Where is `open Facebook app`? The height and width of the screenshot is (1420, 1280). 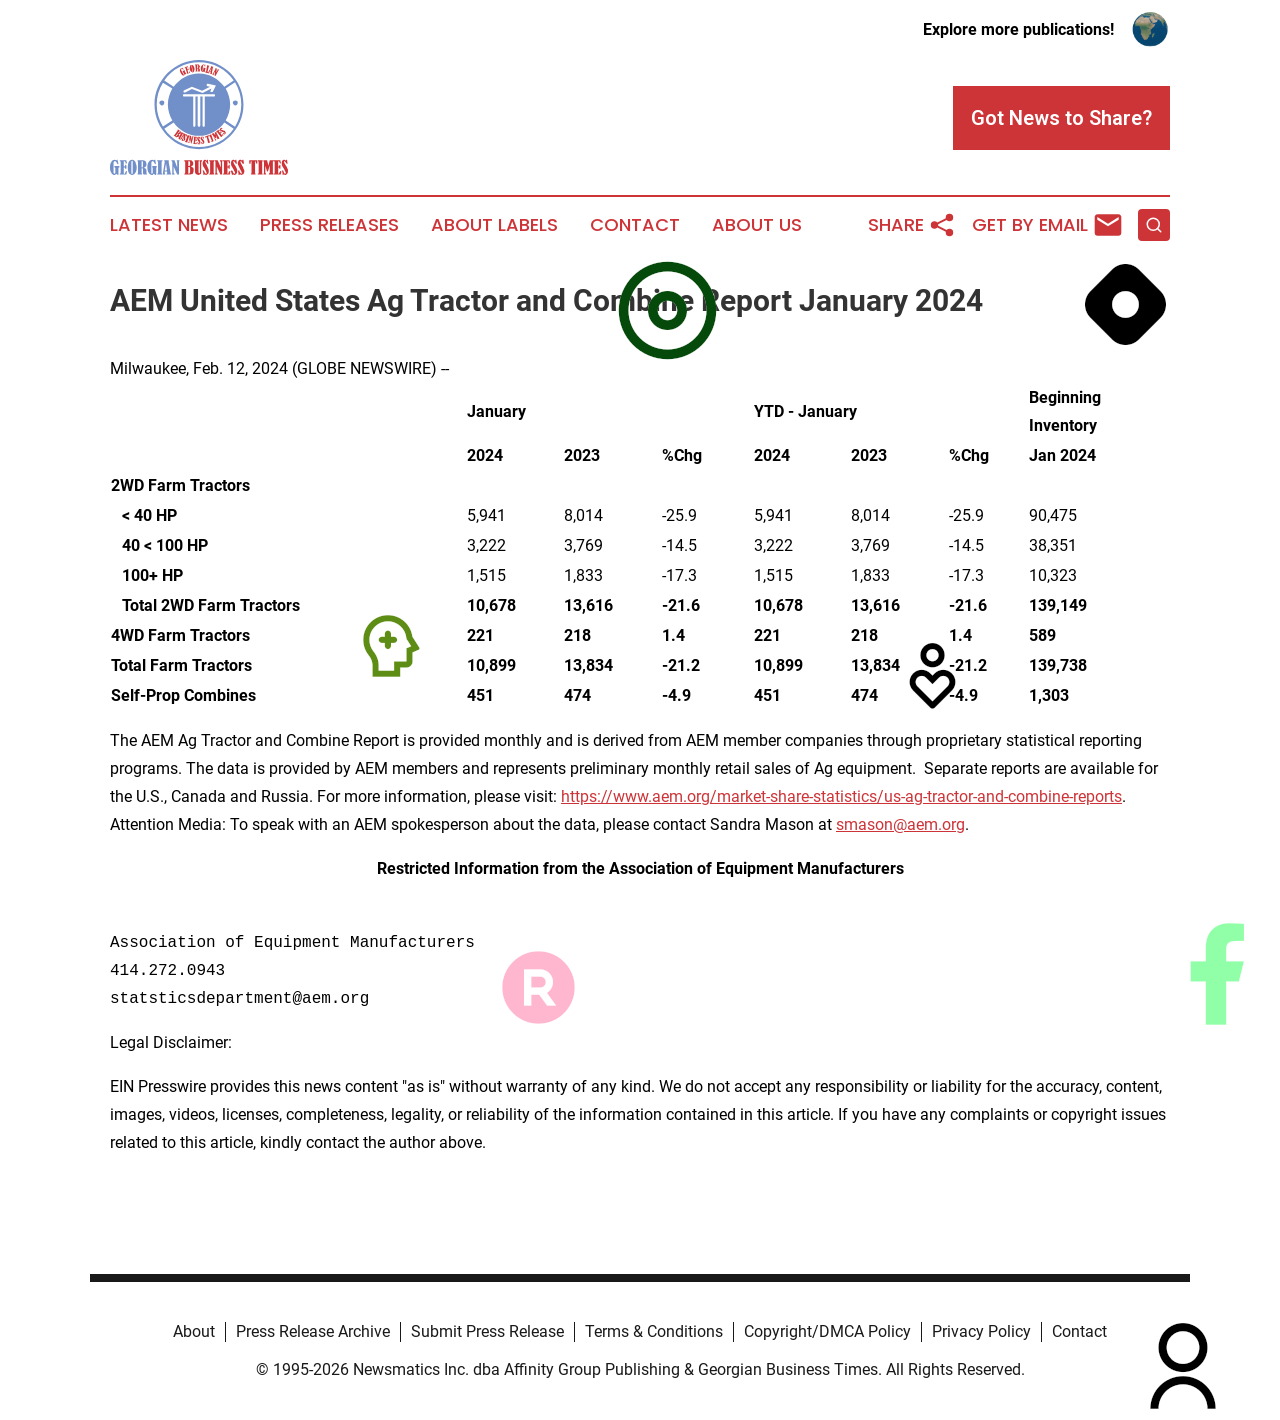
open Facebook app is located at coordinates (1216, 974).